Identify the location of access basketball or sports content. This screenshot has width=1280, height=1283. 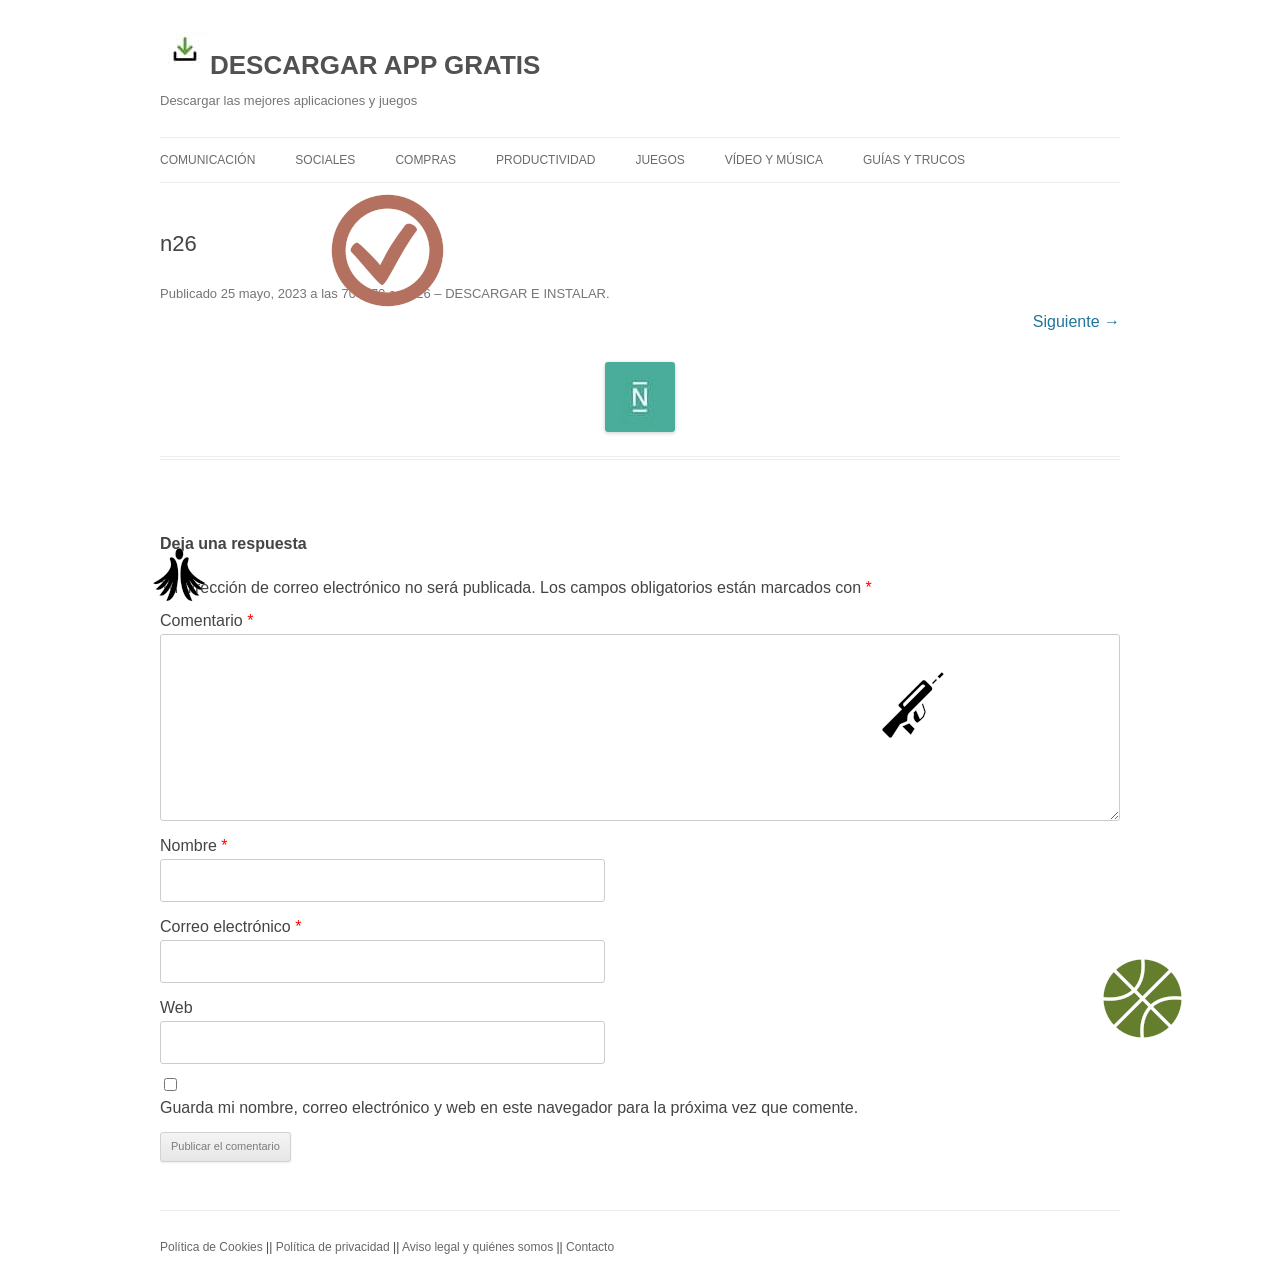
(1142, 998).